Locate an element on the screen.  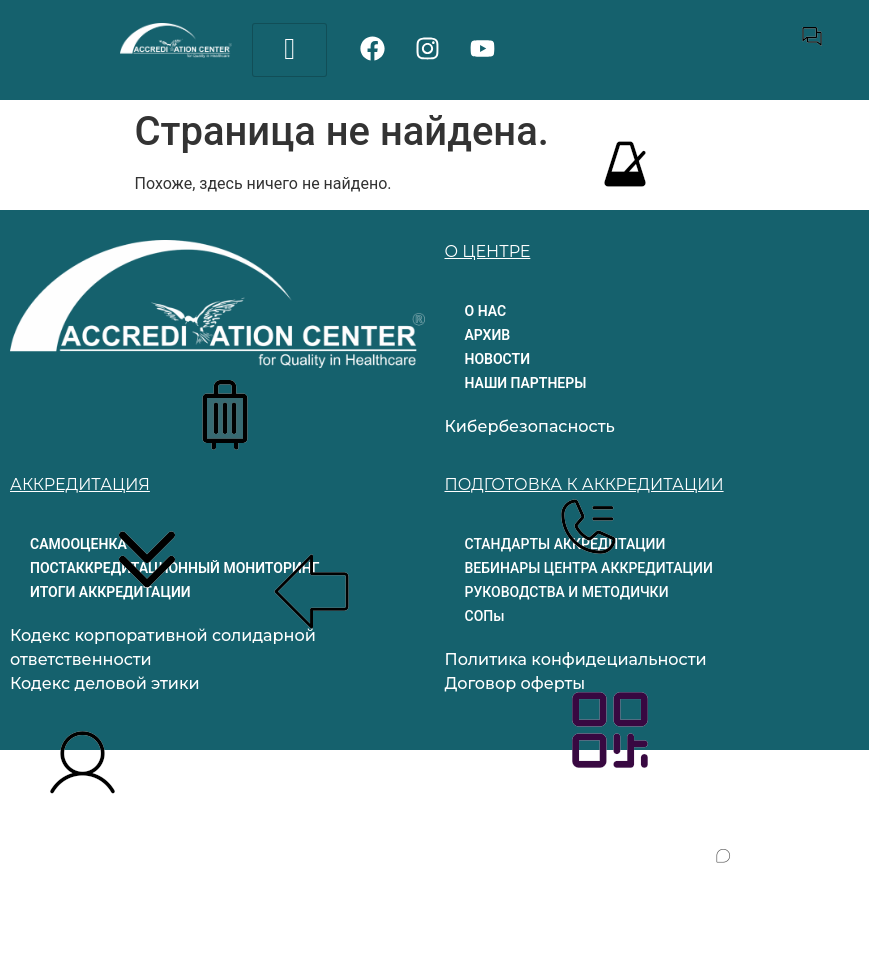
access travel or trip planning features is located at coordinates (225, 416).